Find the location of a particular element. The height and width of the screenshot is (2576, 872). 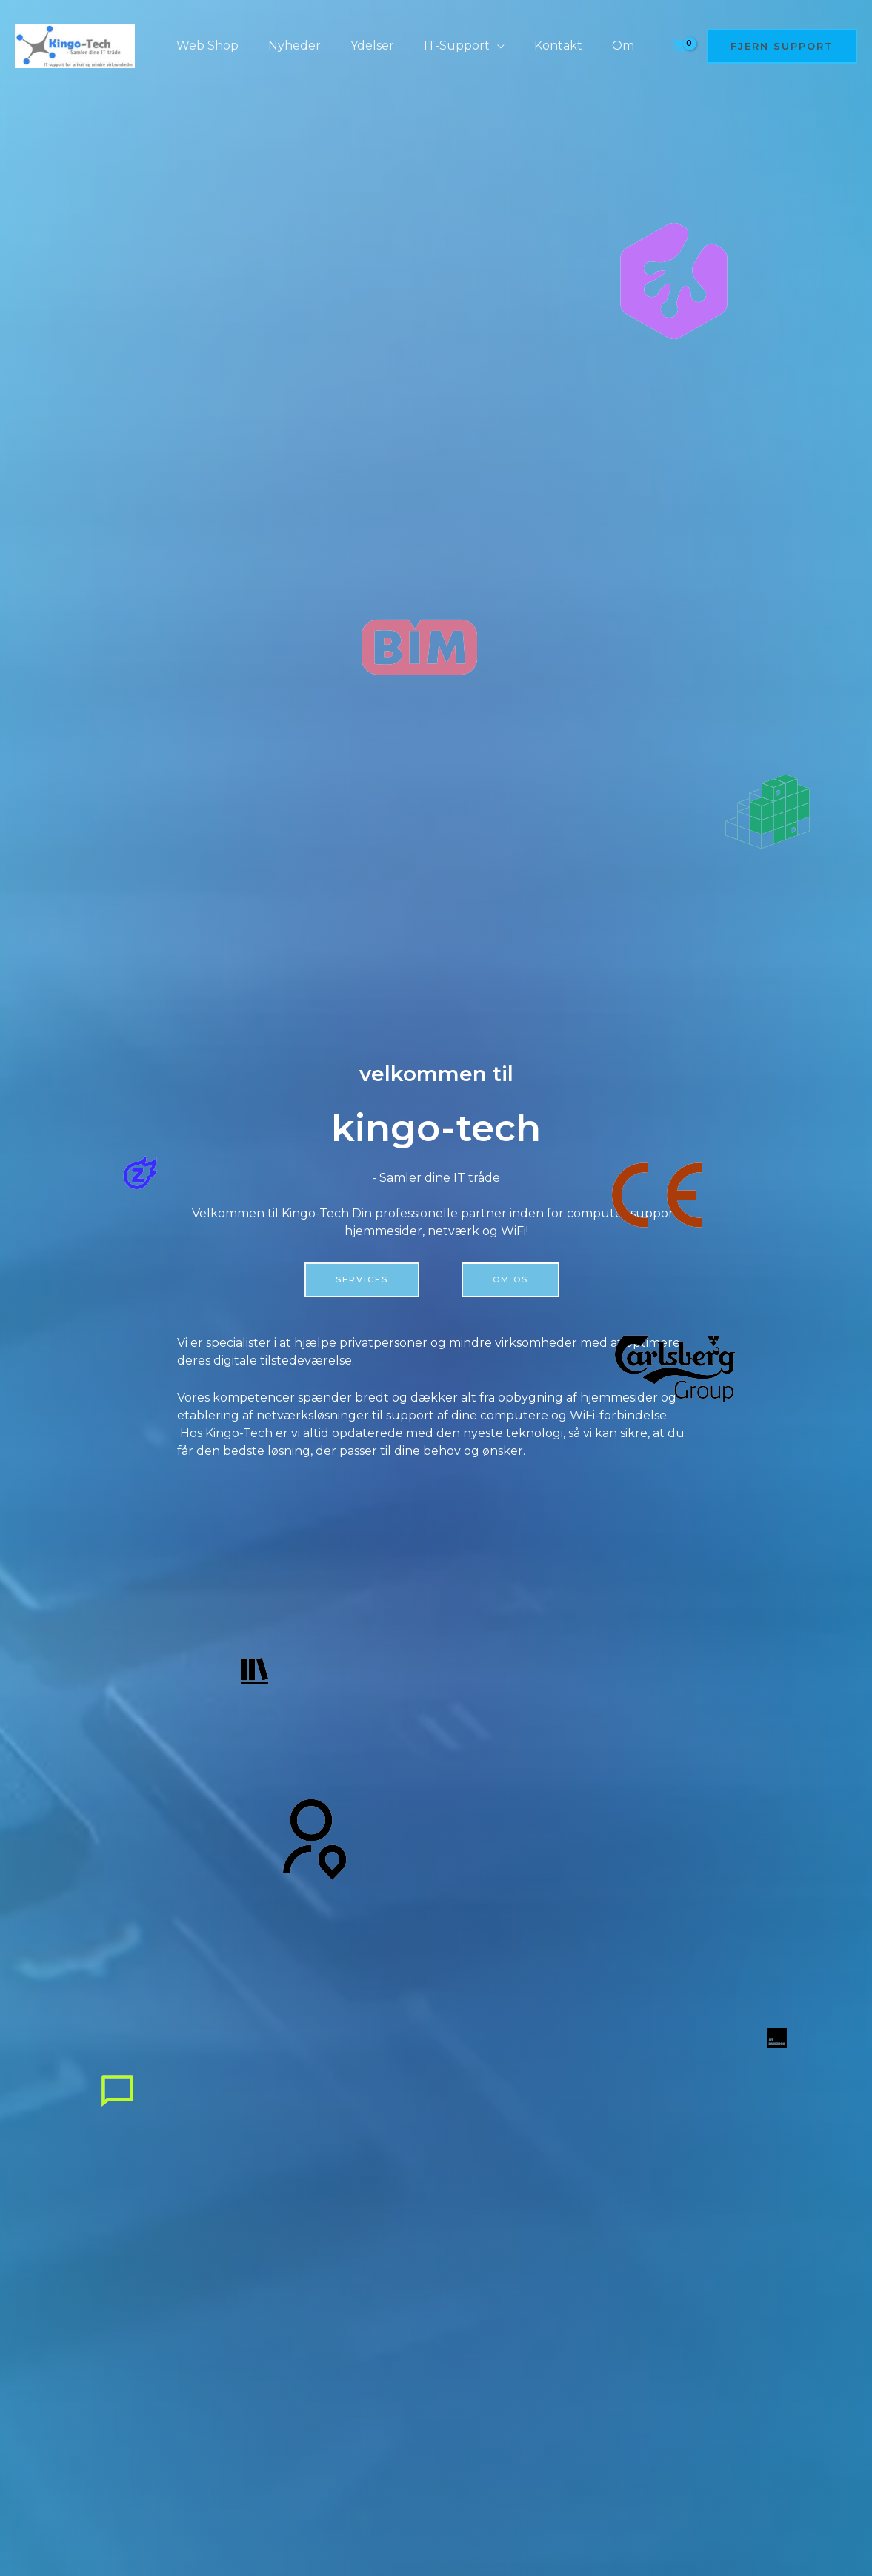

open the BIM store app is located at coordinates (419, 647).